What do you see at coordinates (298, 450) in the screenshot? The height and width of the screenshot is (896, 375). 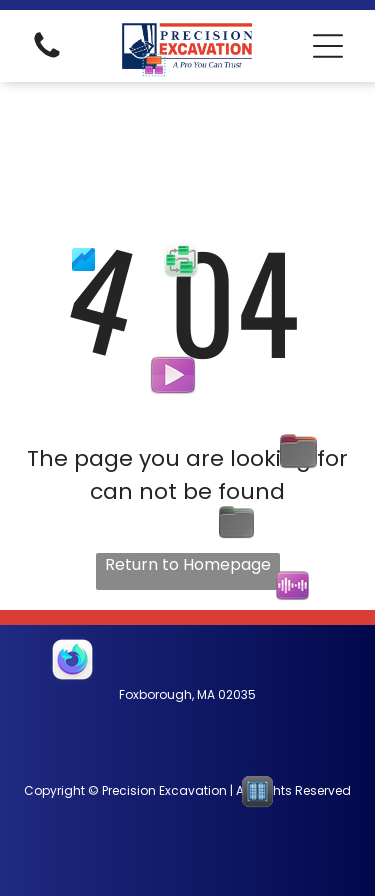 I see `open file folder` at bounding box center [298, 450].